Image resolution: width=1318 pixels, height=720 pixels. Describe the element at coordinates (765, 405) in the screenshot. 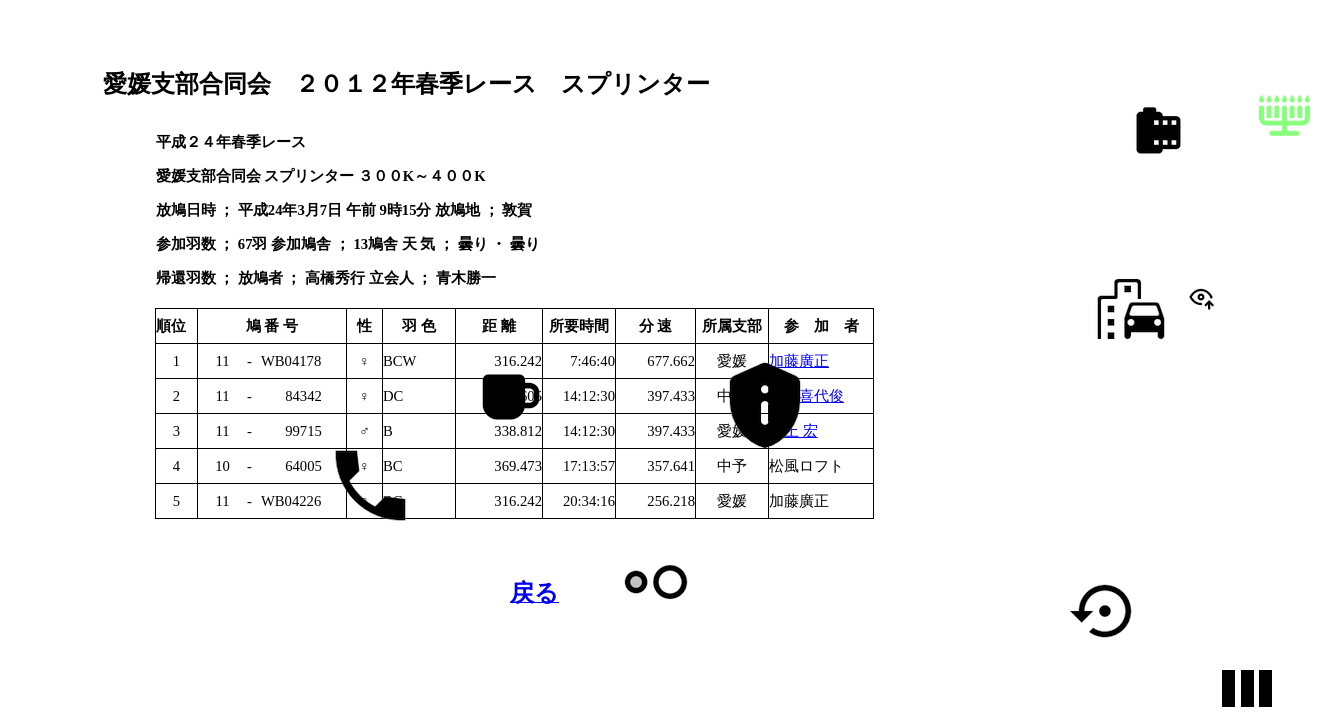

I see `view privacy policy or settings` at that location.